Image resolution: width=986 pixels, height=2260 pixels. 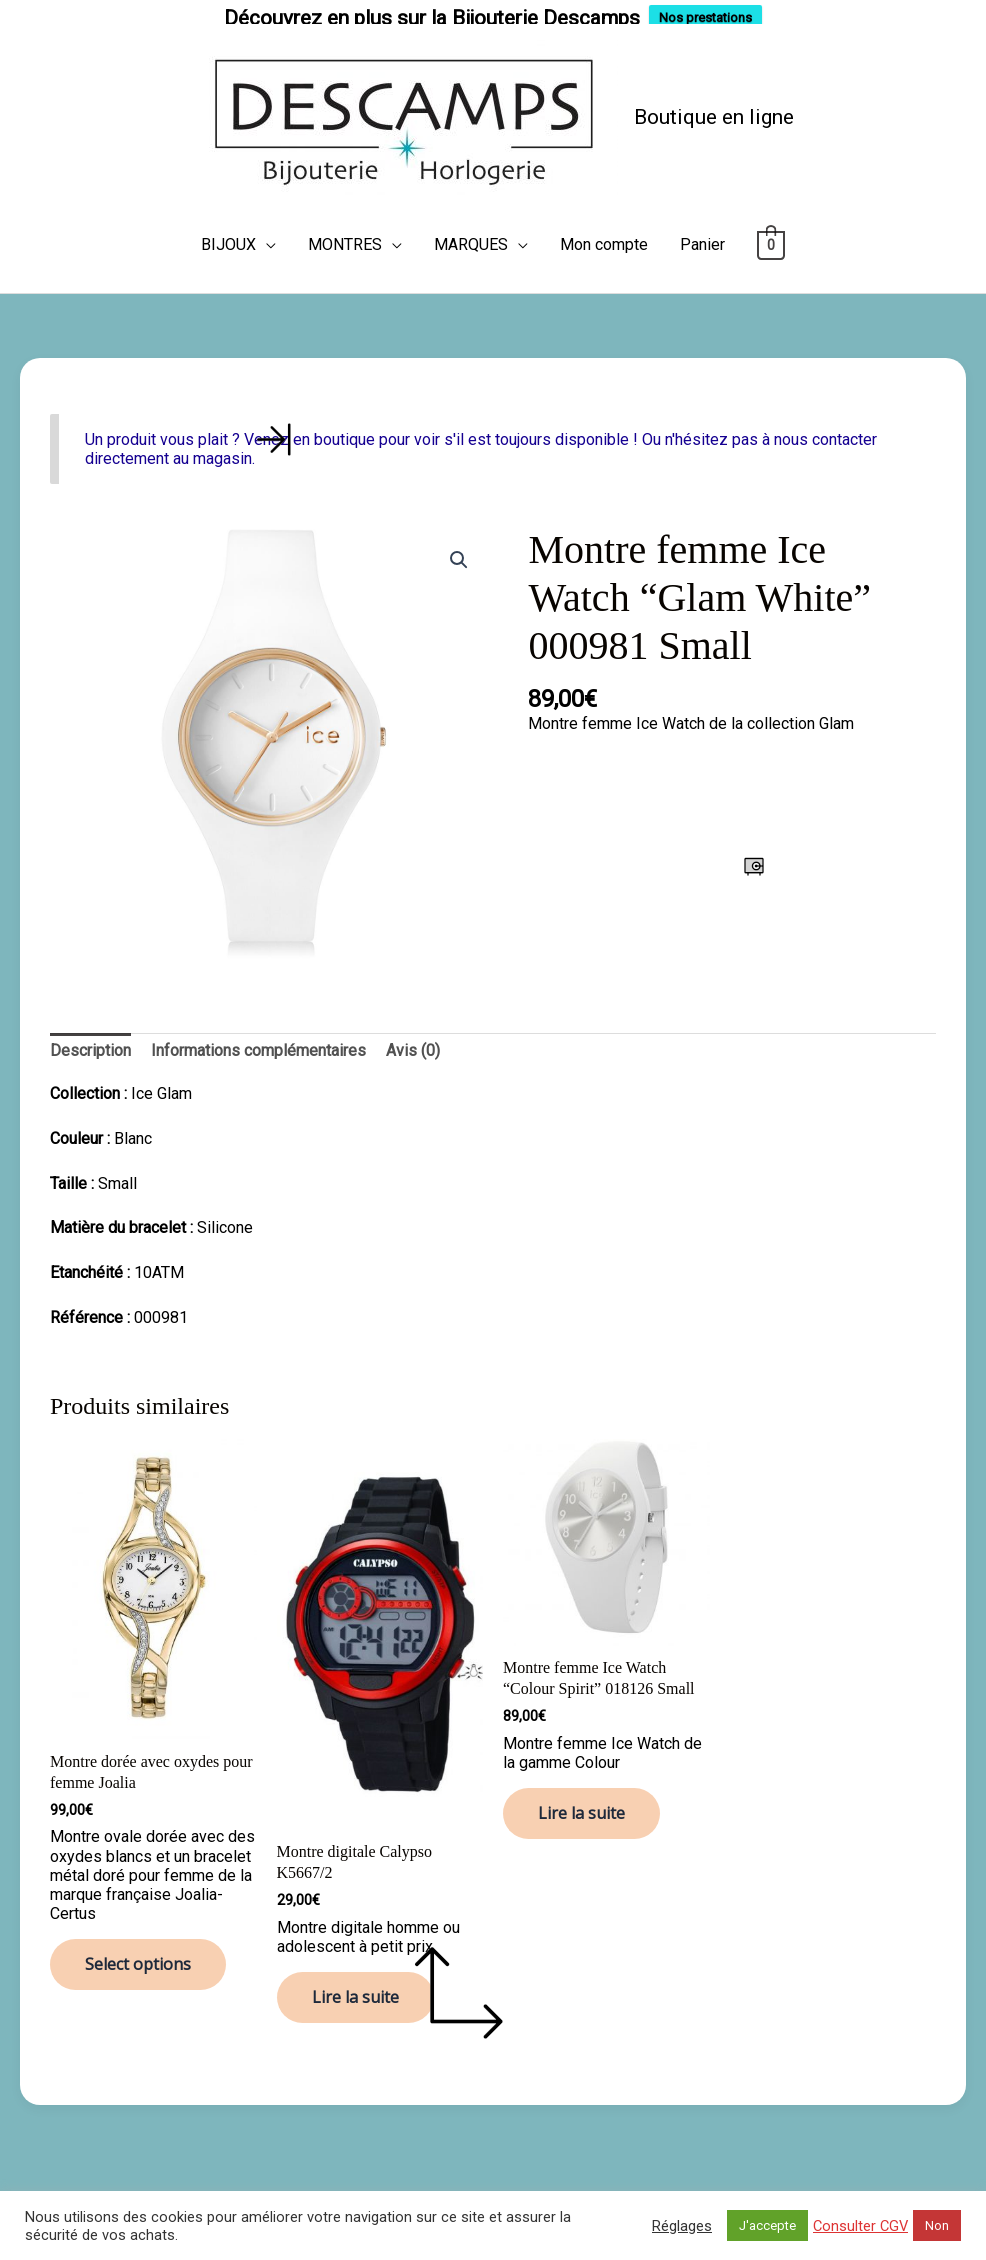 What do you see at coordinates (455, 1991) in the screenshot?
I see `vector path with two anchor points` at bounding box center [455, 1991].